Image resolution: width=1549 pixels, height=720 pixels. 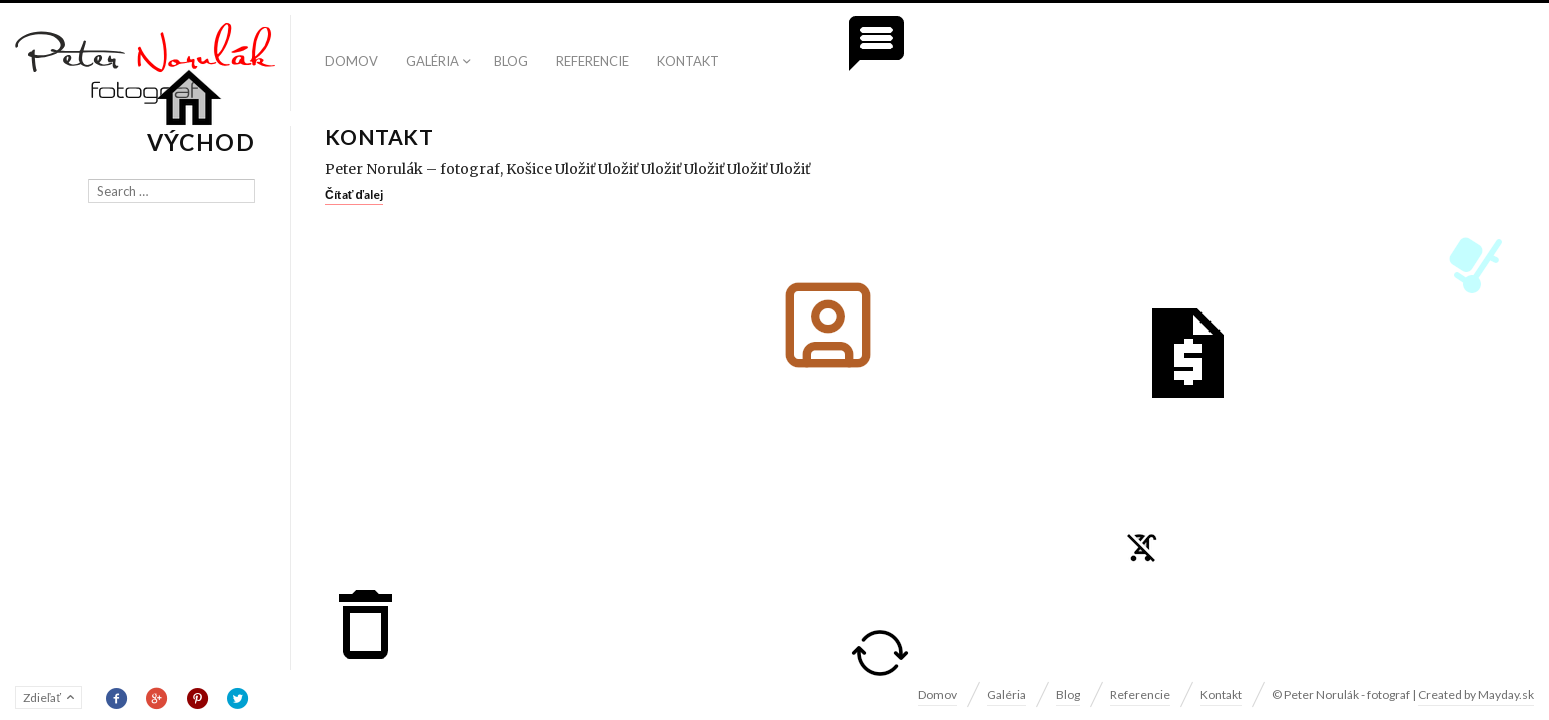 What do you see at coordinates (1142, 547) in the screenshot?
I see `strollers not permitted in this area` at bounding box center [1142, 547].